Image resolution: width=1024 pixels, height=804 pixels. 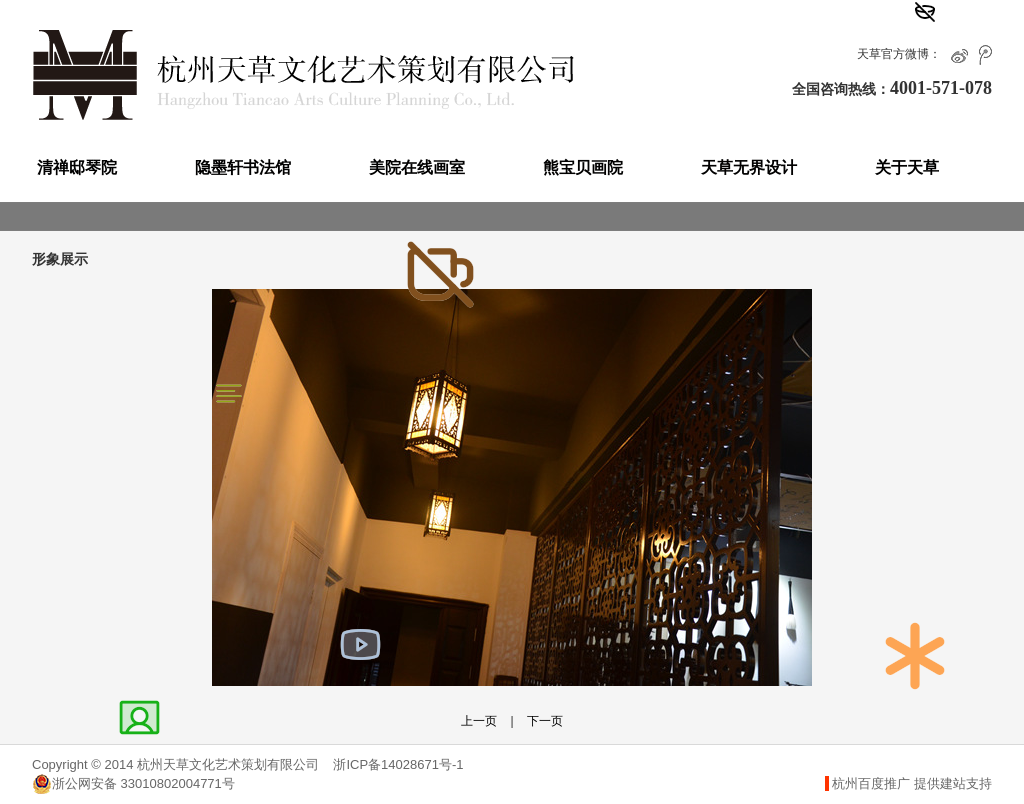 I want to click on align text to the left, so click(x=229, y=394).